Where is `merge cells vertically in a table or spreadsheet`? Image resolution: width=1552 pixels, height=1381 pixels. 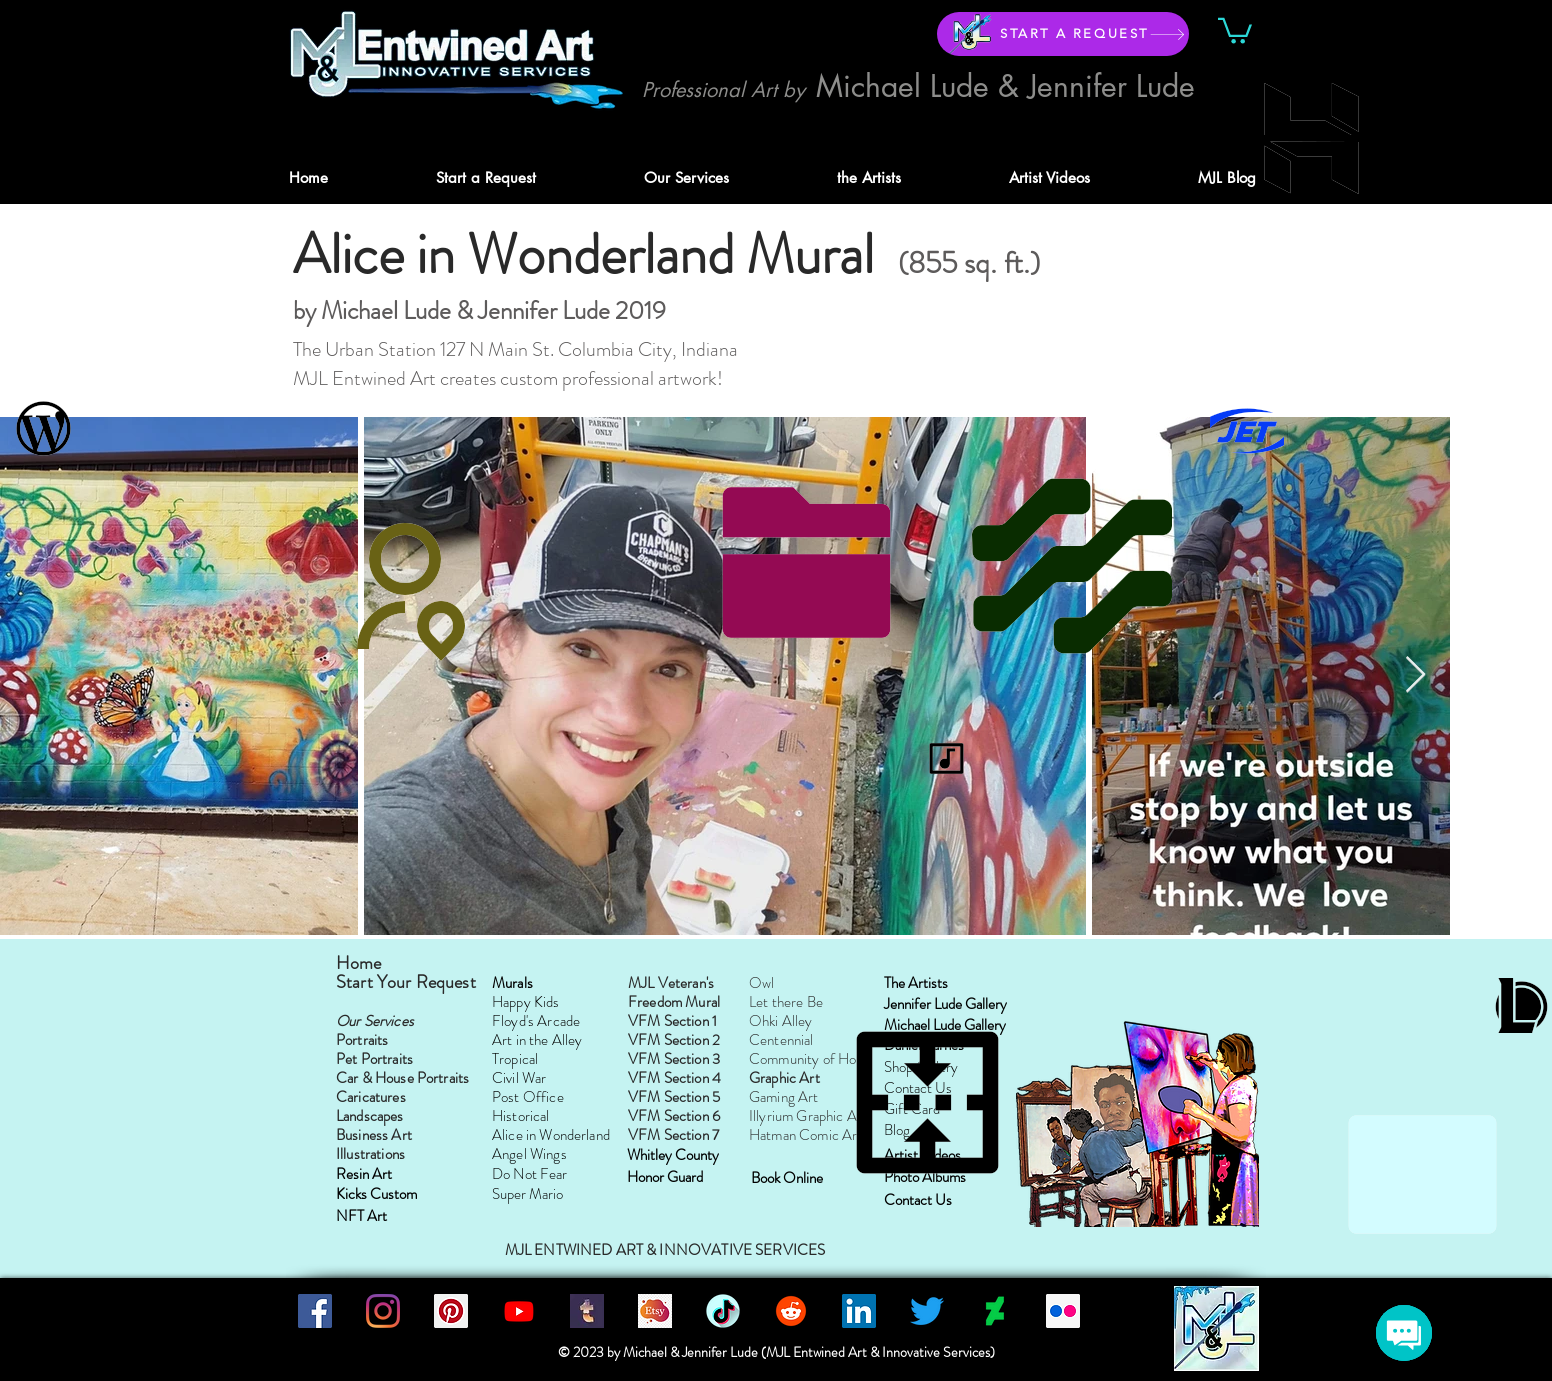
merge cells vertically in a table or spreadsheet is located at coordinates (927, 1102).